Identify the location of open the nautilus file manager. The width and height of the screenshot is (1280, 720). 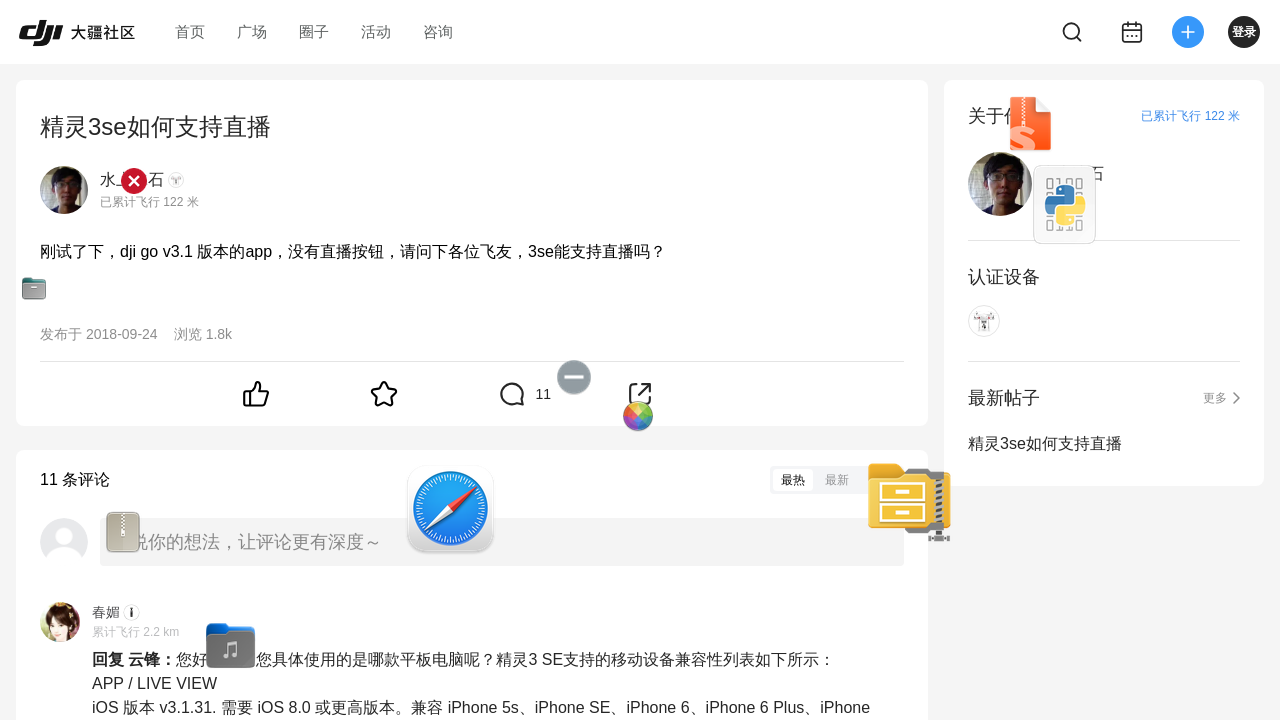
(34, 288).